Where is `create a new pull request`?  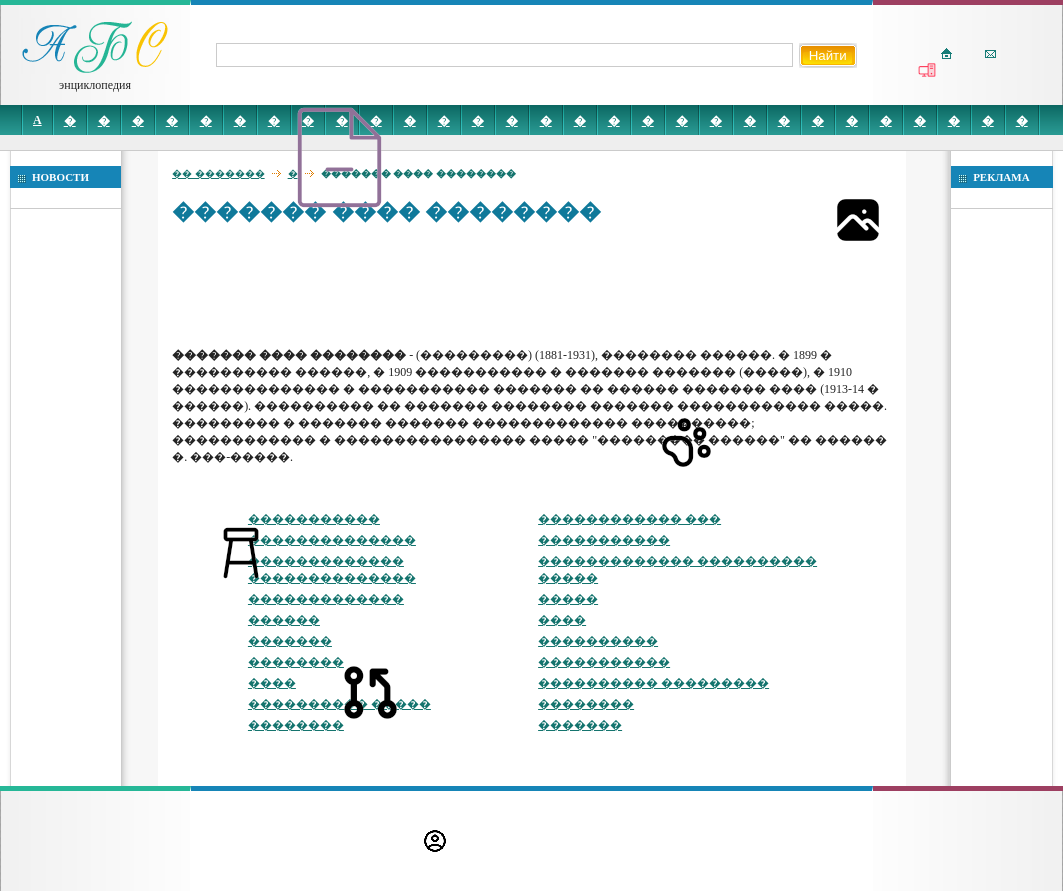 create a new pull request is located at coordinates (368, 692).